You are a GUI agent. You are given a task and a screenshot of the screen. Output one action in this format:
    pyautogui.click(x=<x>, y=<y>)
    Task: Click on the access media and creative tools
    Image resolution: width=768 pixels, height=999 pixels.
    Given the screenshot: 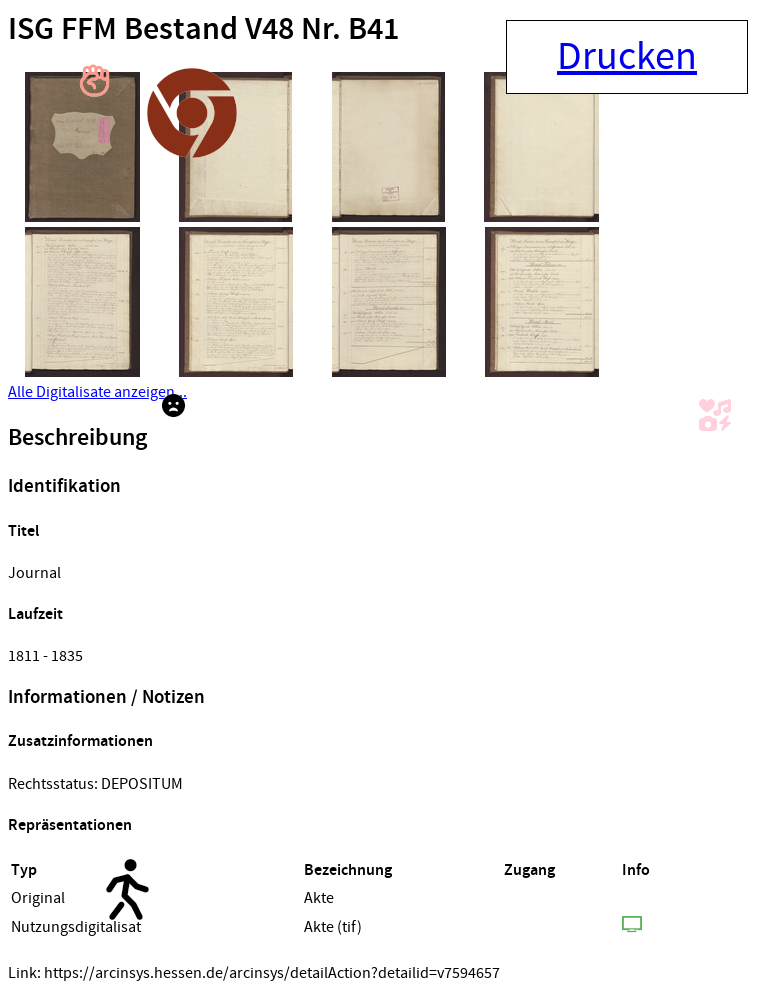 What is the action you would take?
    pyautogui.click(x=715, y=415)
    